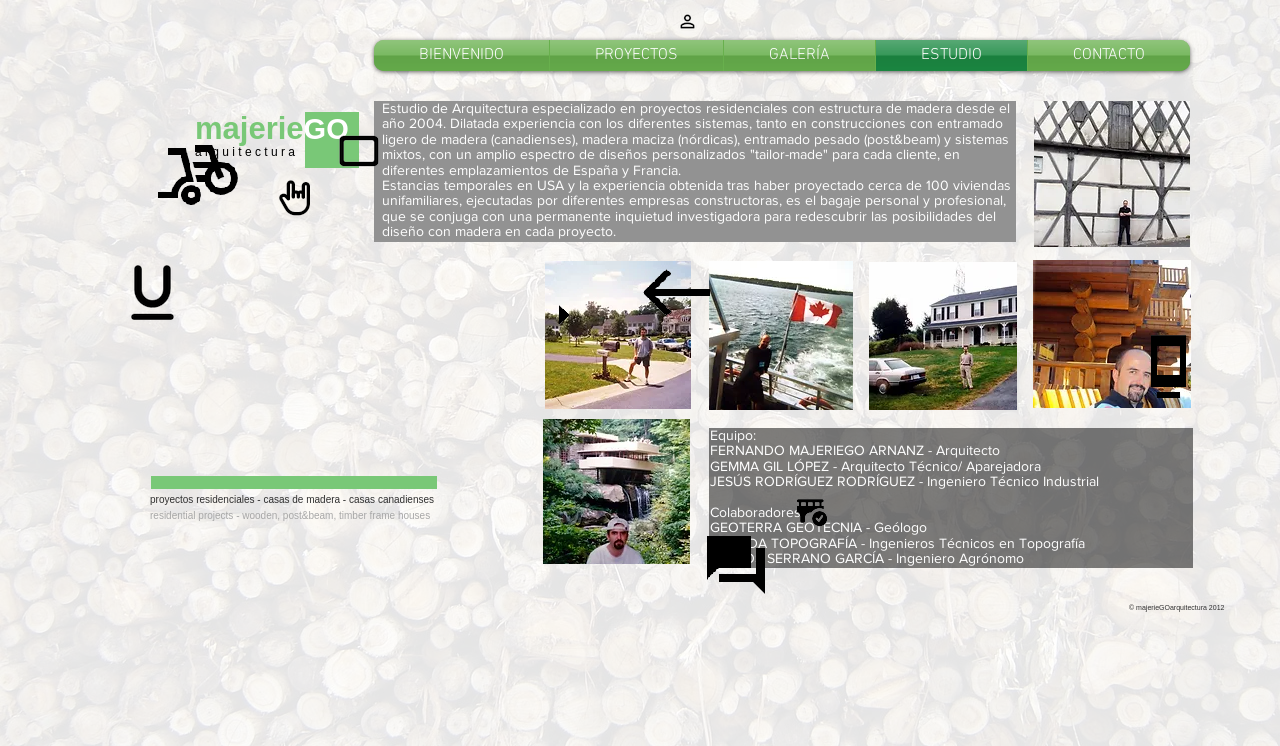  I want to click on navigate back or return to previous screen, so click(676, 292).